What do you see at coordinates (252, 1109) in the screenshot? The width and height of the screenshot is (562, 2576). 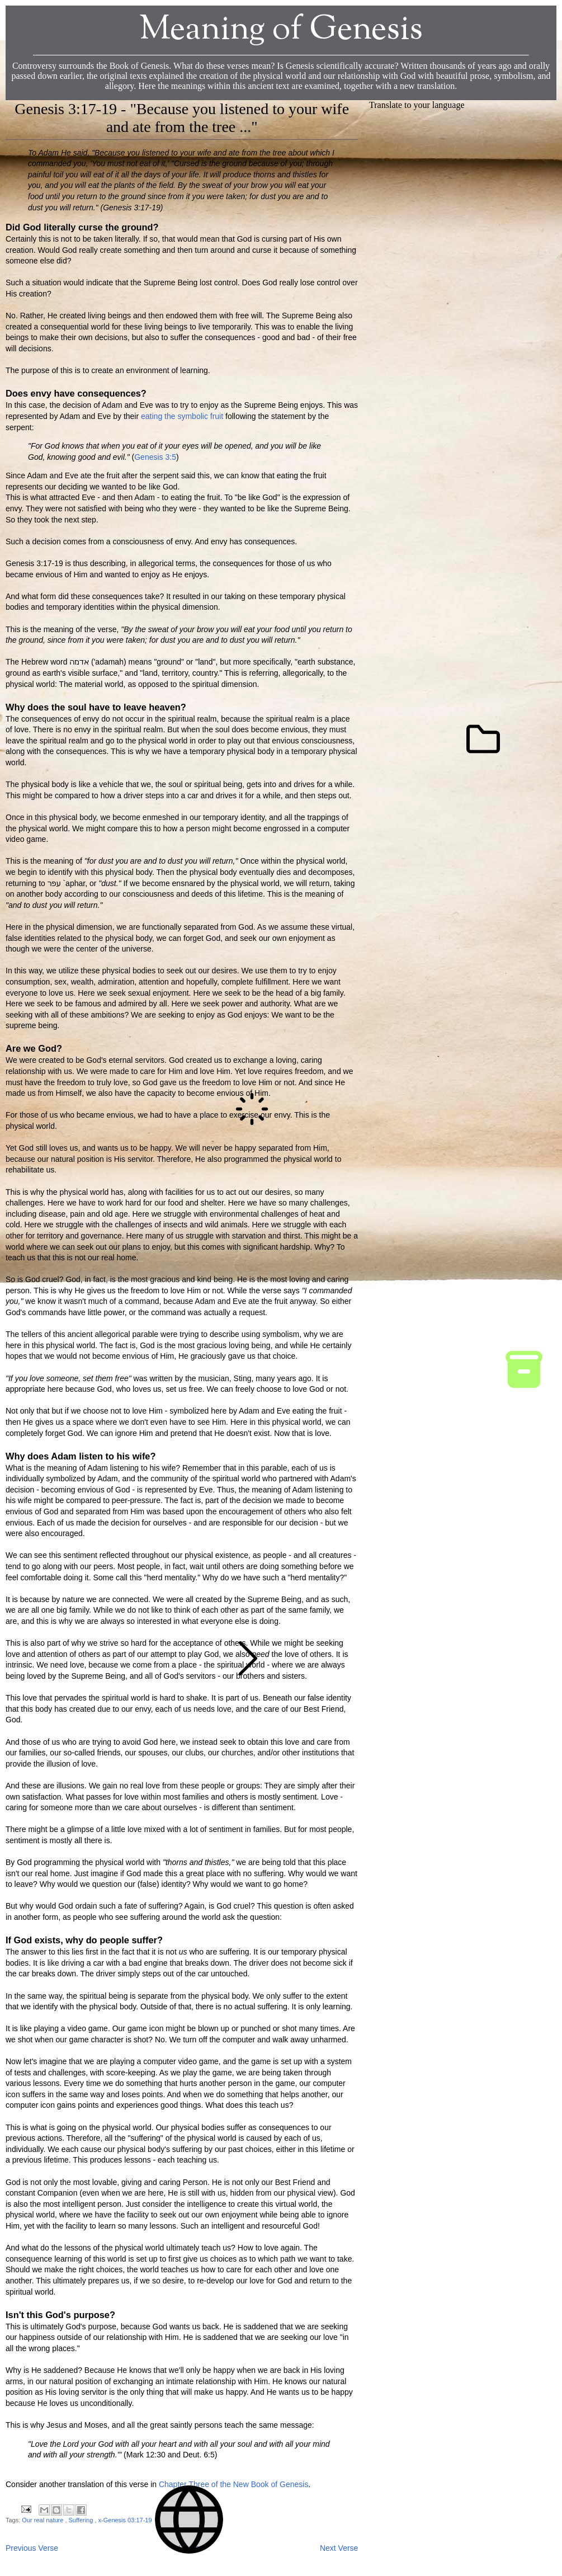 I see `loading content in progress` at bounding box center [252, 1109].